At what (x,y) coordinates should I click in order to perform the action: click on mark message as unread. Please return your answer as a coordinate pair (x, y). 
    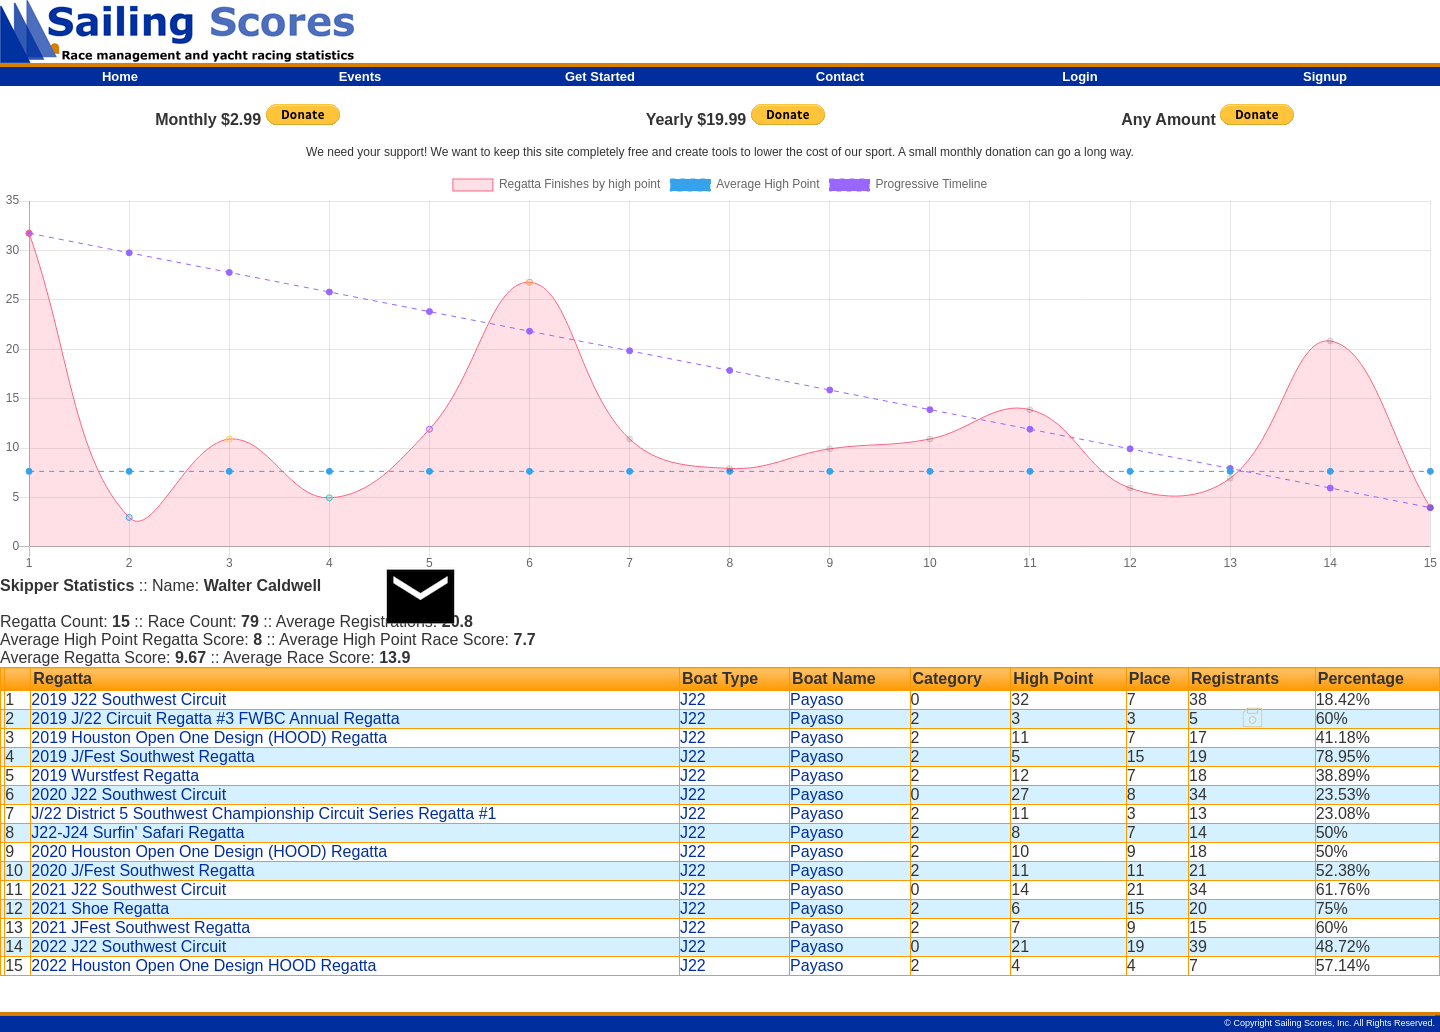
    Looking at the image, I should click on (420, 596).